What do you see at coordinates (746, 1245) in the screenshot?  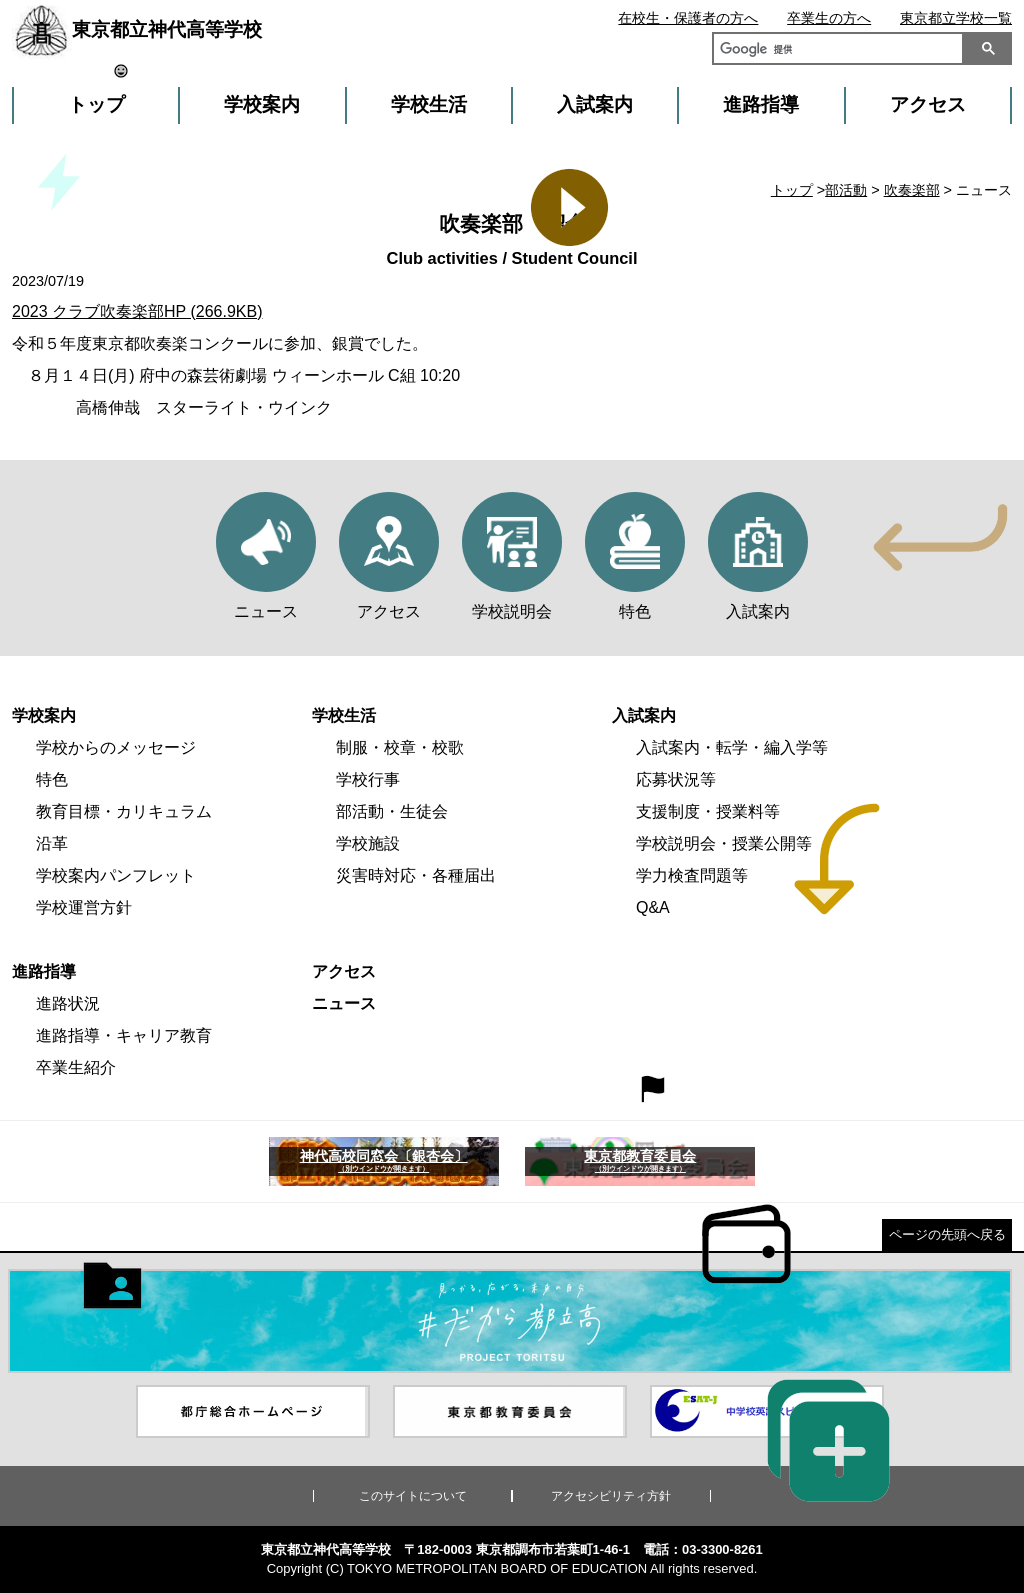 I see `access your wallet or payment methods` at bounding box center [746, 1245].